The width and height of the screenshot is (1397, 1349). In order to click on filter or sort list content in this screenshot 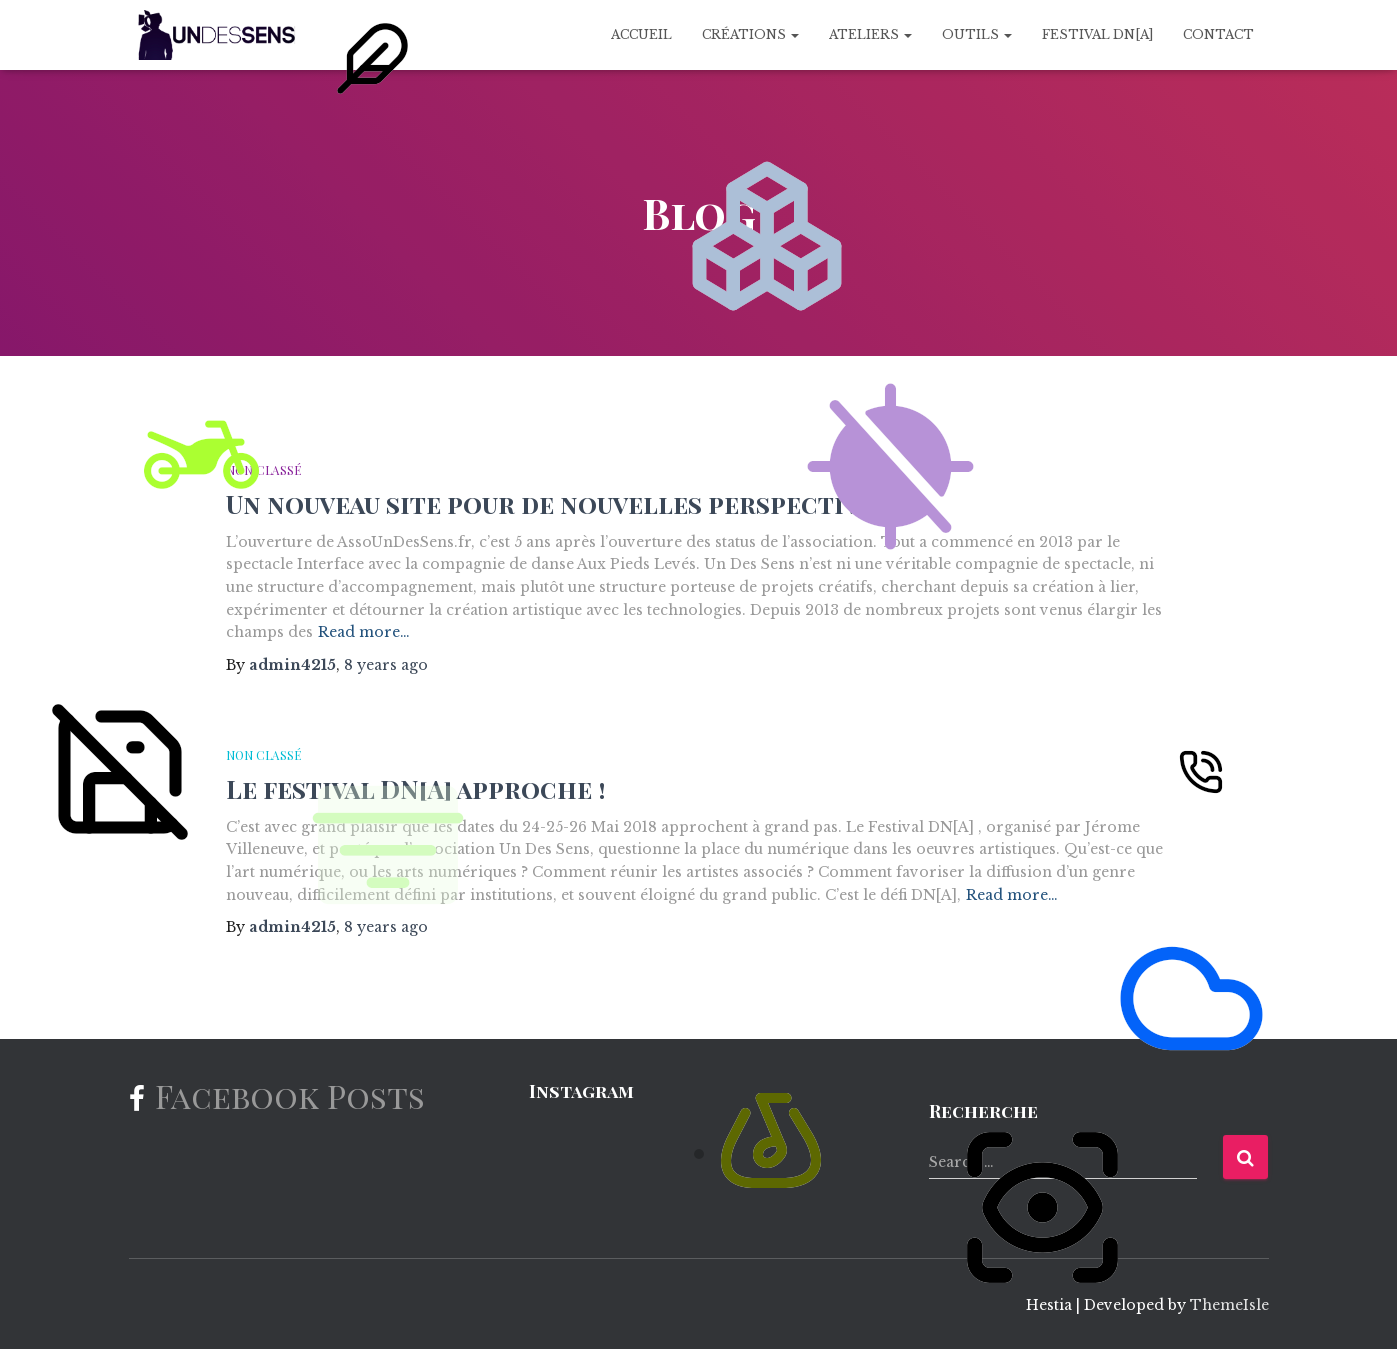, I will do `click(388, 845)`.